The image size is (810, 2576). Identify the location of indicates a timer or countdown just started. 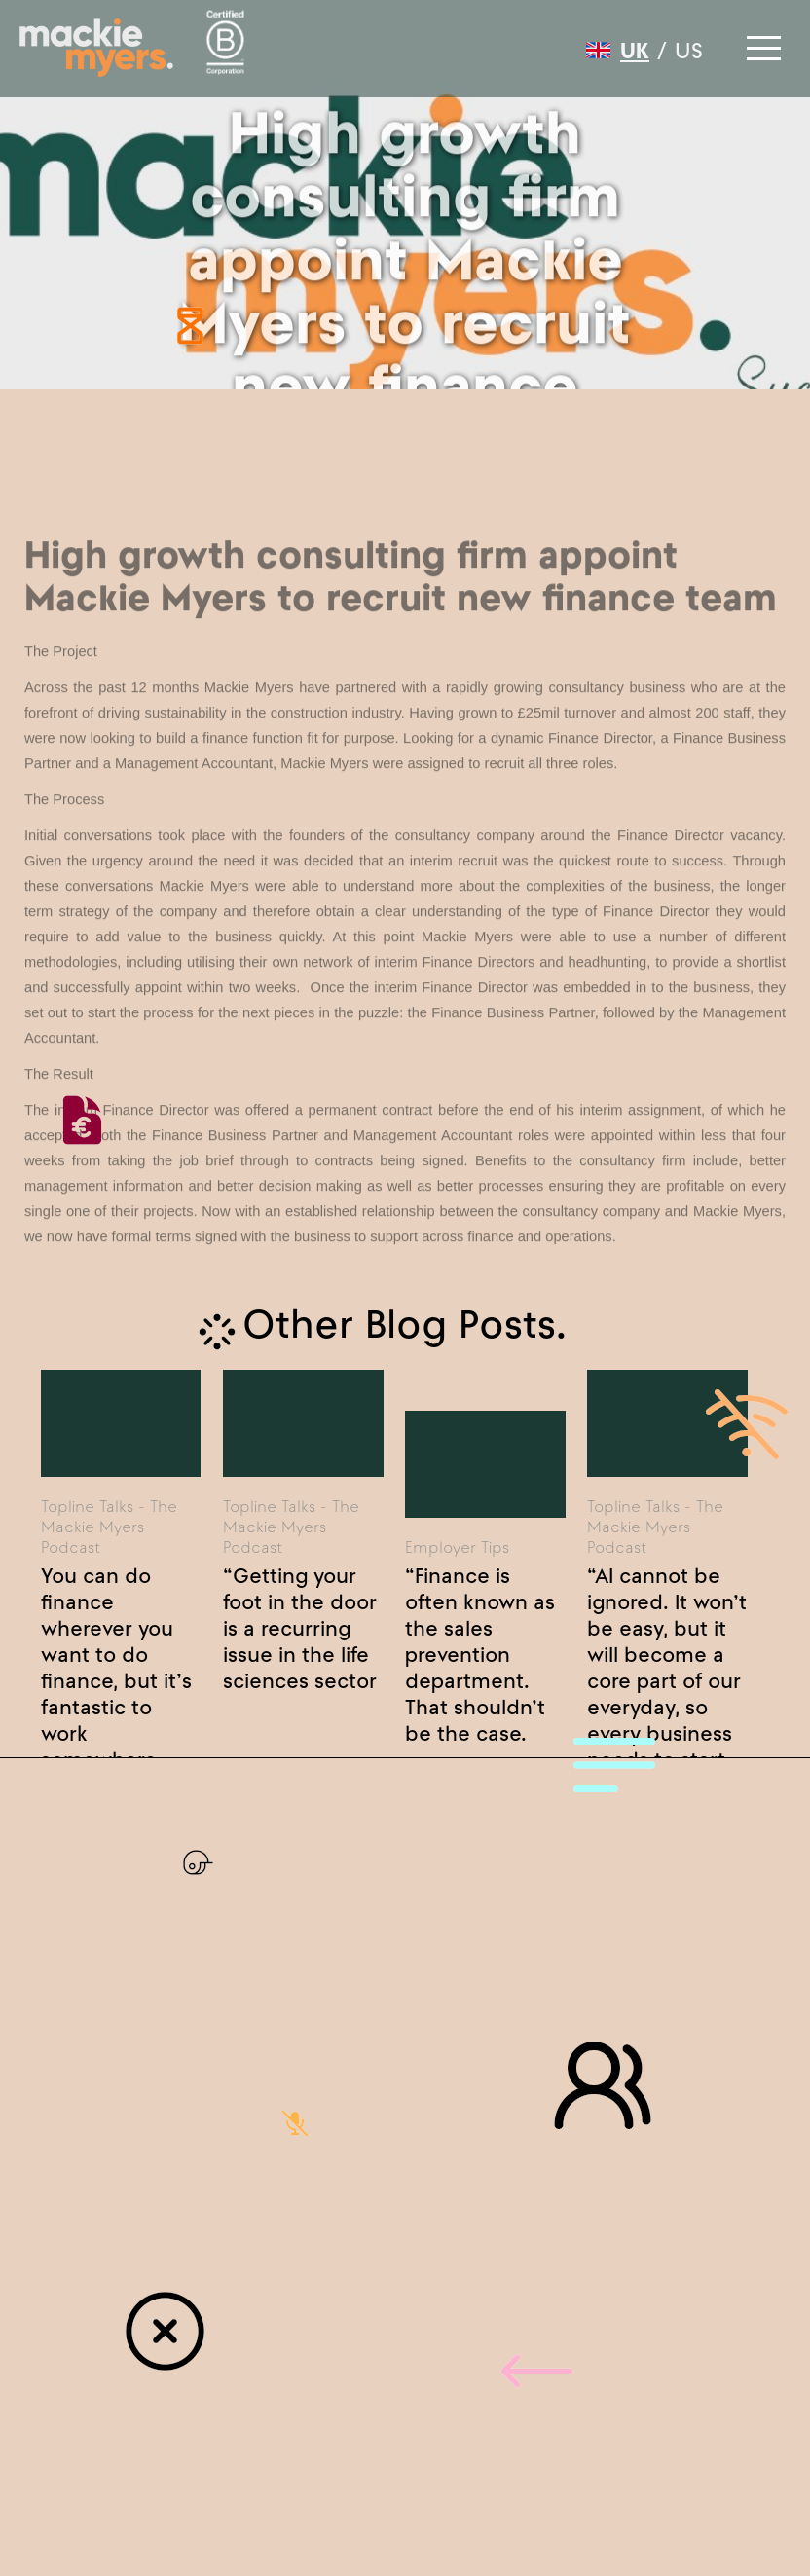
(190, 325).